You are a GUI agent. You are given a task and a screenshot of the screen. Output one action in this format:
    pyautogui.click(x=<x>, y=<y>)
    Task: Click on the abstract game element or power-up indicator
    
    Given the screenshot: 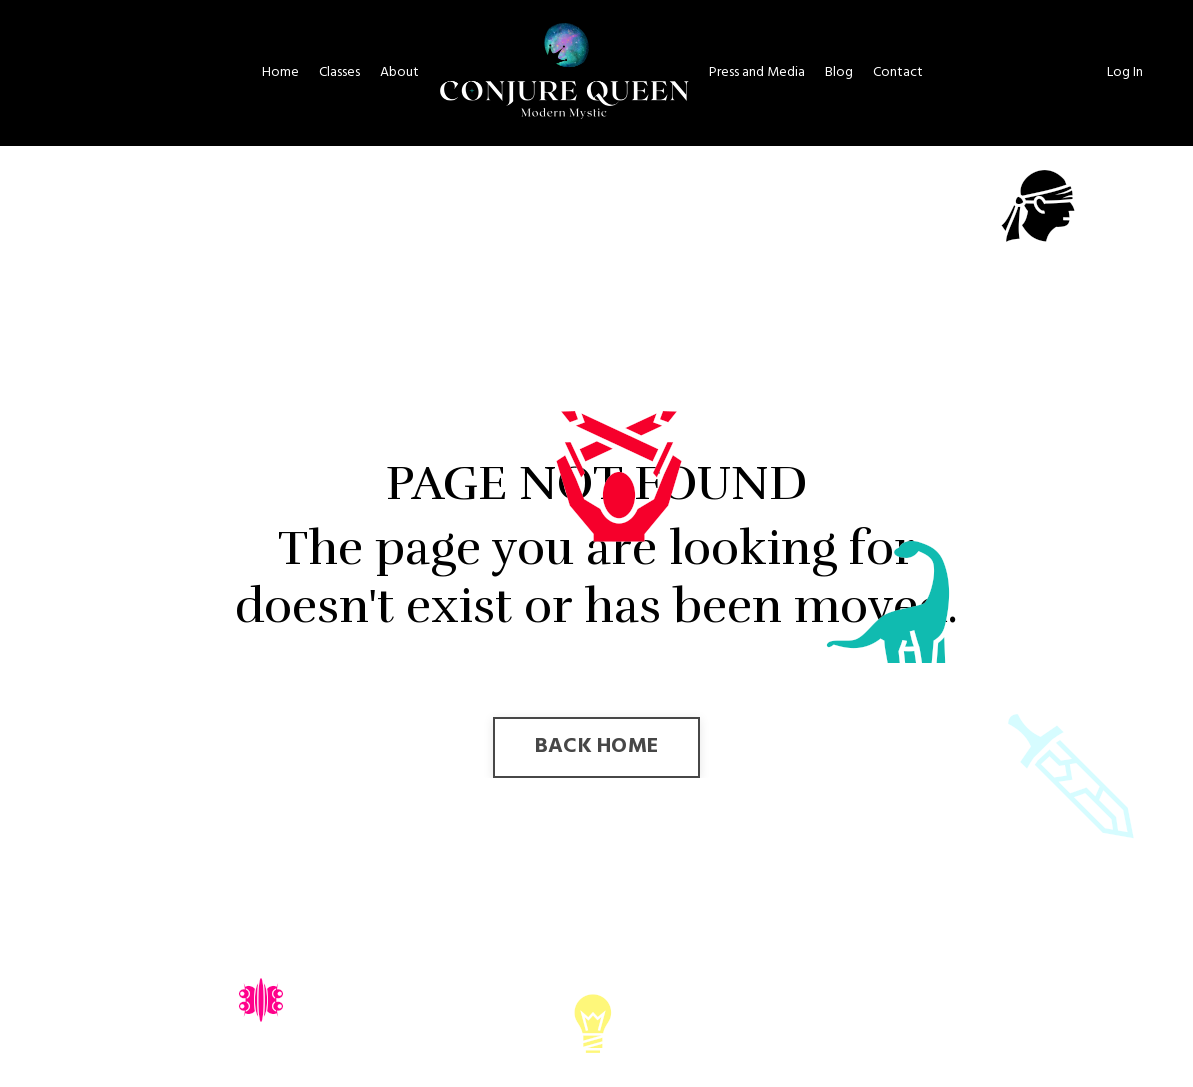 What is the action you would take?
    pyautogui.click(x=261, y=1000)
    